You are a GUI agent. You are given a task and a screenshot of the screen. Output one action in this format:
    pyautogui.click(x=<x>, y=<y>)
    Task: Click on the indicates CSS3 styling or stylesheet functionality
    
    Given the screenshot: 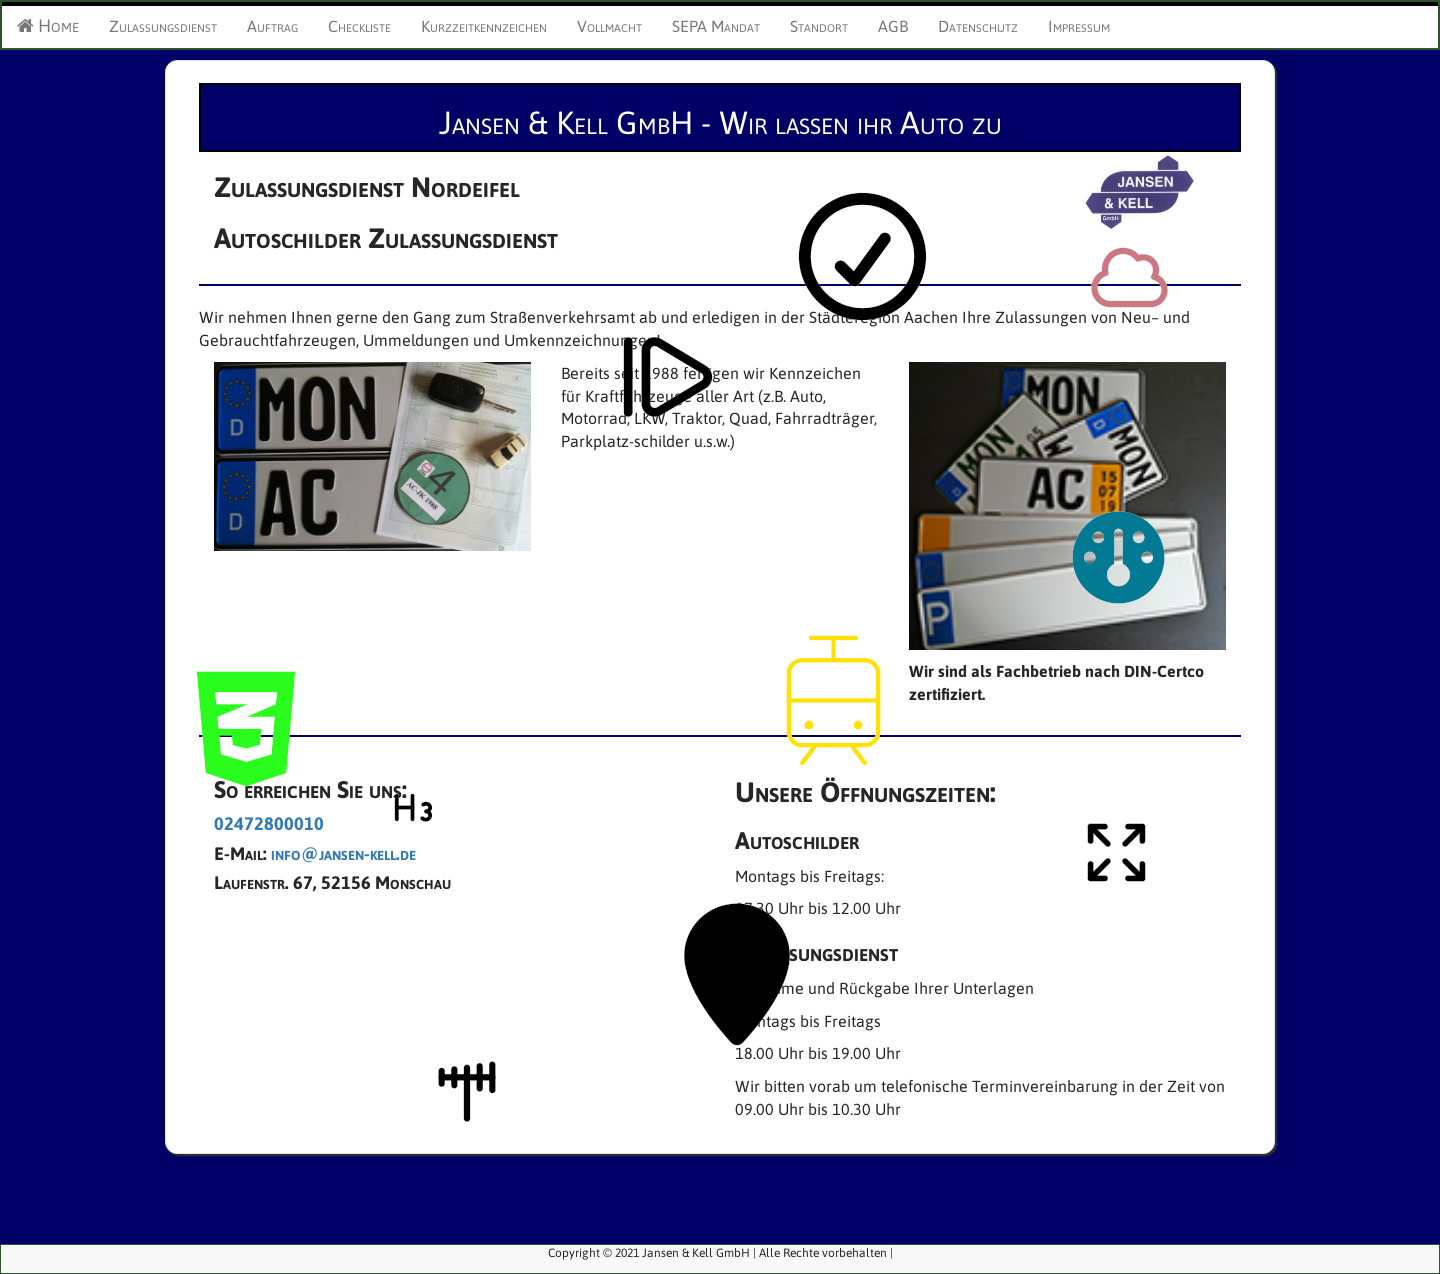 What is the action you would take?
    pyautogui.click(x=246, y=729)
    